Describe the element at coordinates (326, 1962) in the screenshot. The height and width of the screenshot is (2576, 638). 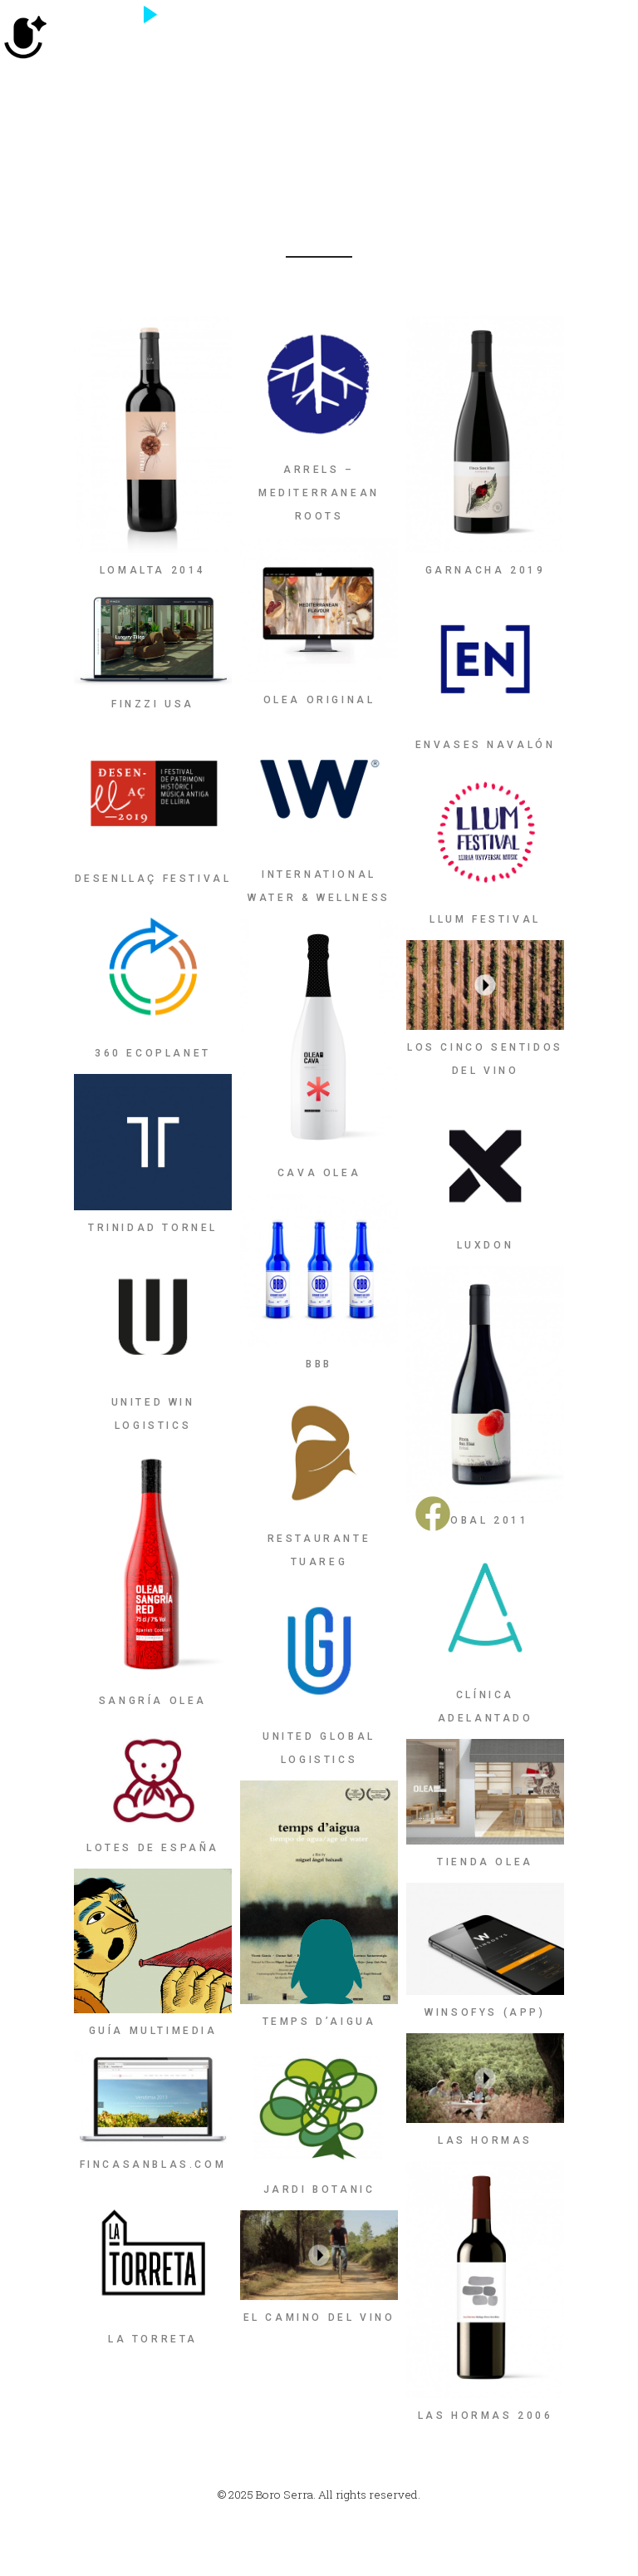
I see `open QQ messaging app` at that location.